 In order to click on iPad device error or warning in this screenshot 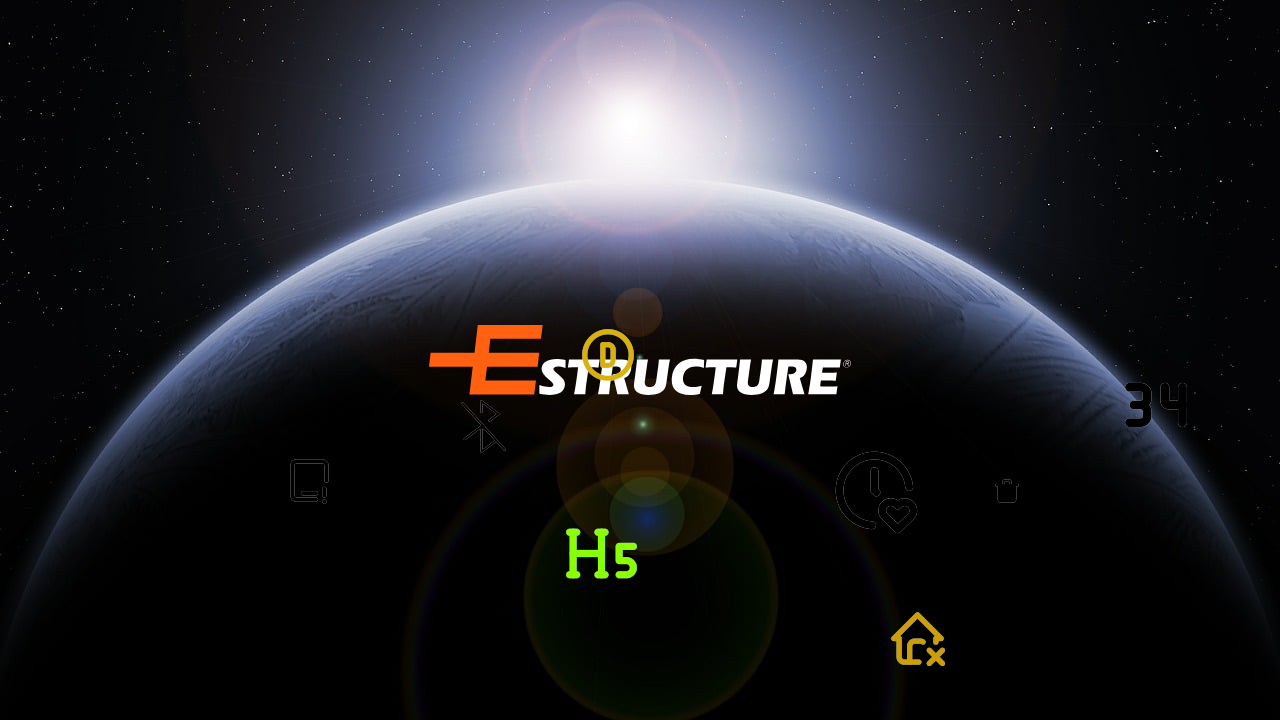, I will do `click(309, 480)`.